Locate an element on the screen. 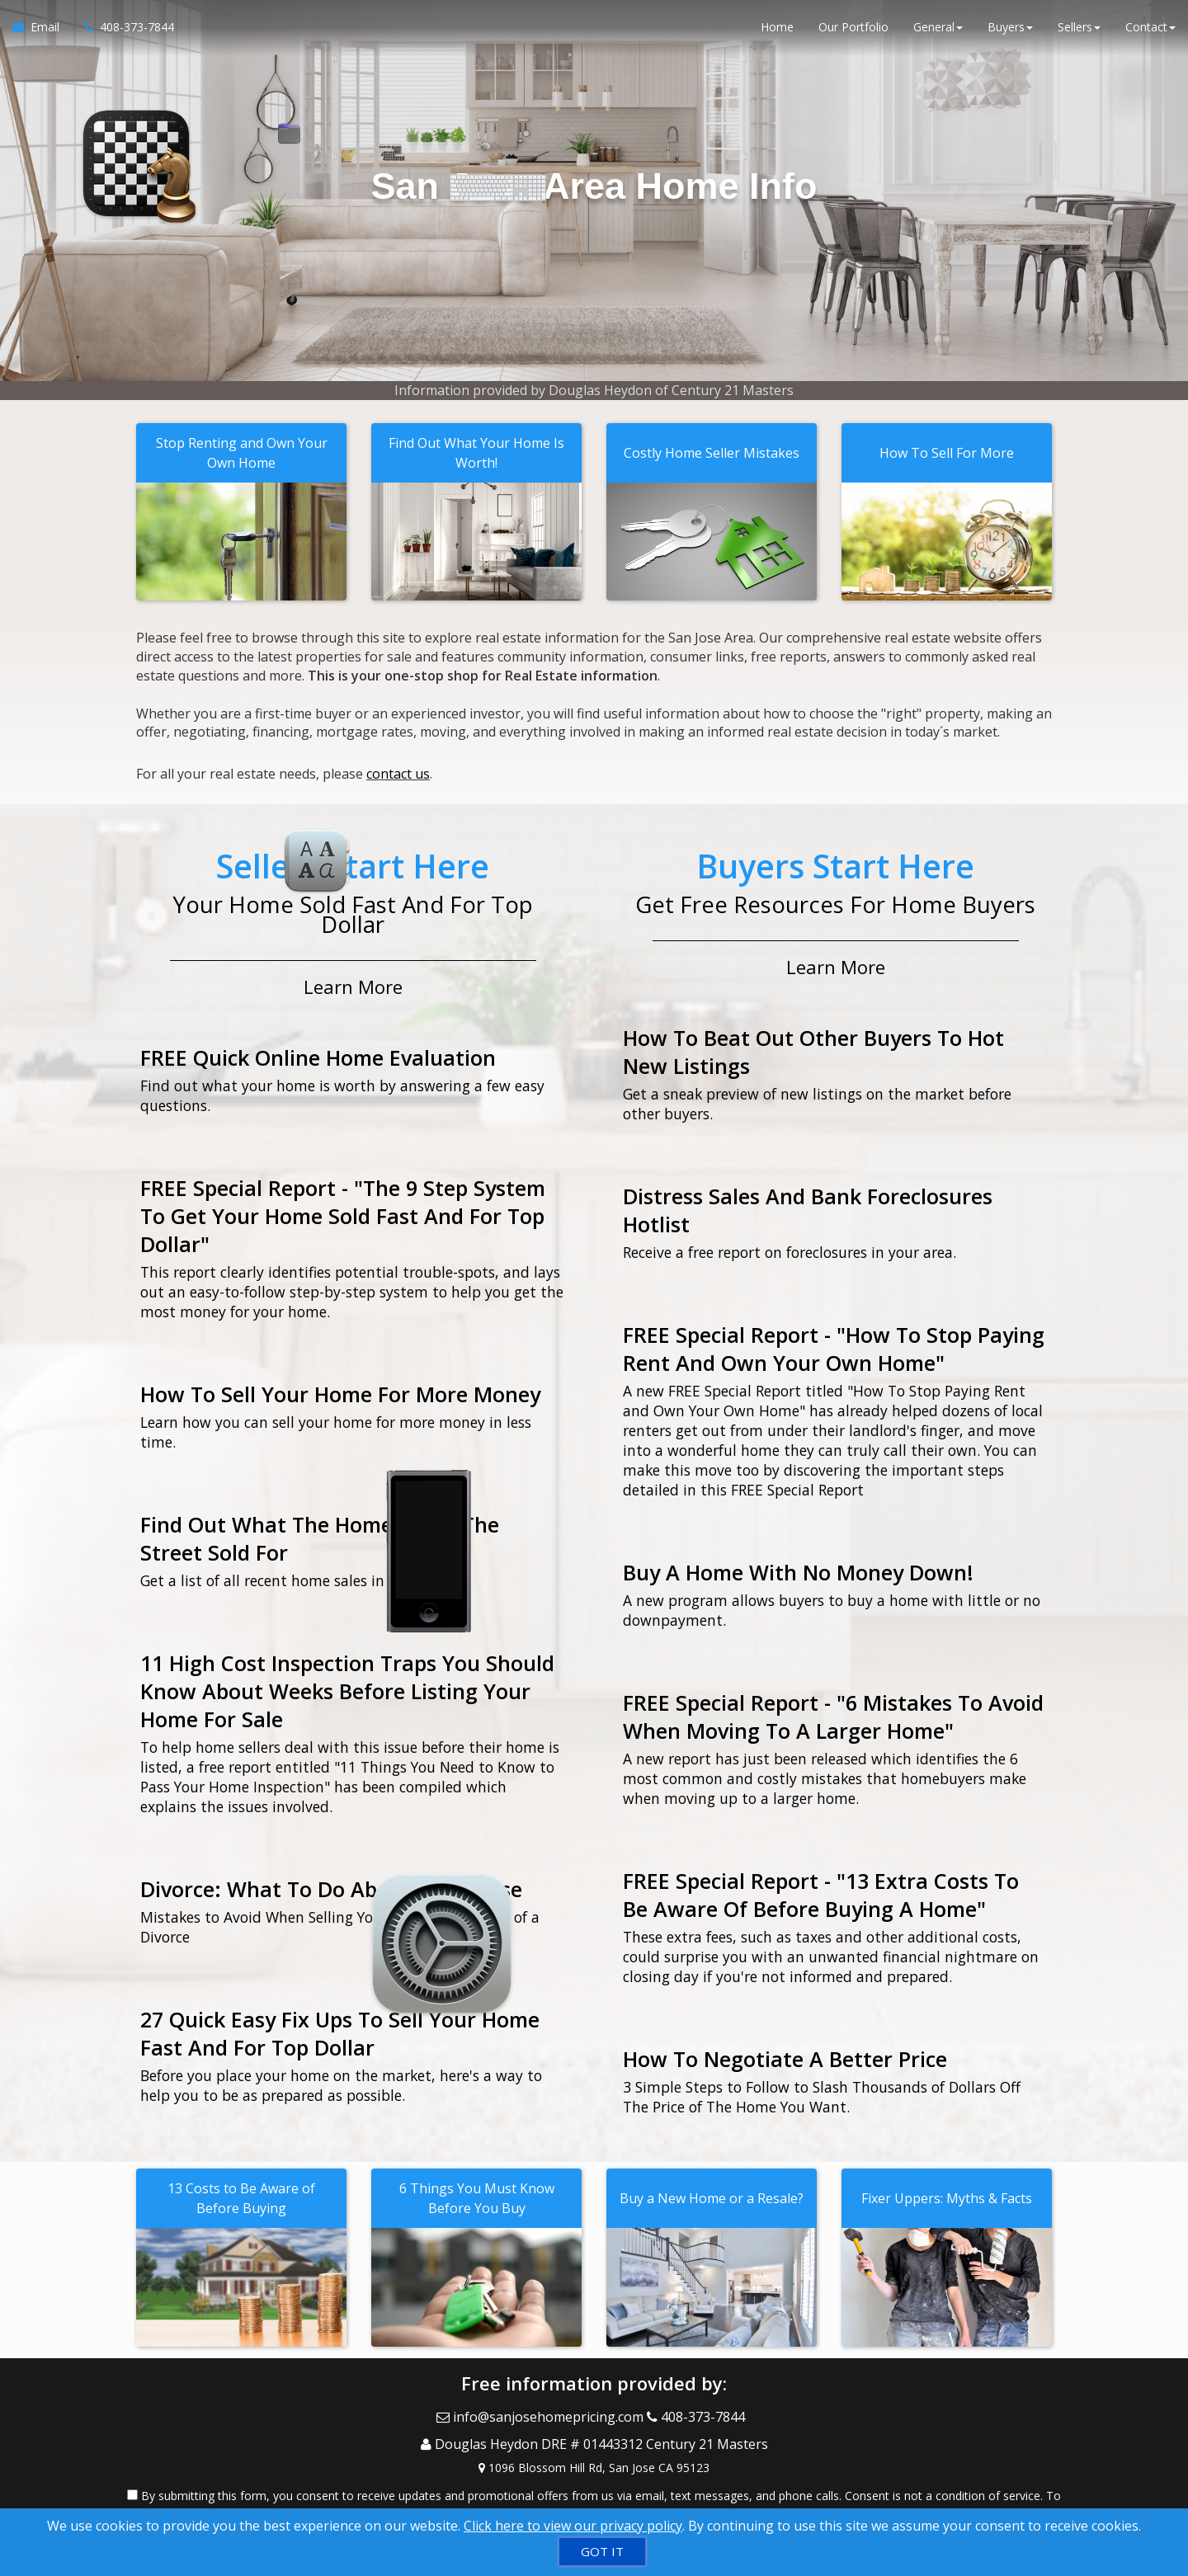 Image resolution: width=1188 pixels, height=2576 pixels. iPod nano device in space gray is located at coordinates (428, 1551).